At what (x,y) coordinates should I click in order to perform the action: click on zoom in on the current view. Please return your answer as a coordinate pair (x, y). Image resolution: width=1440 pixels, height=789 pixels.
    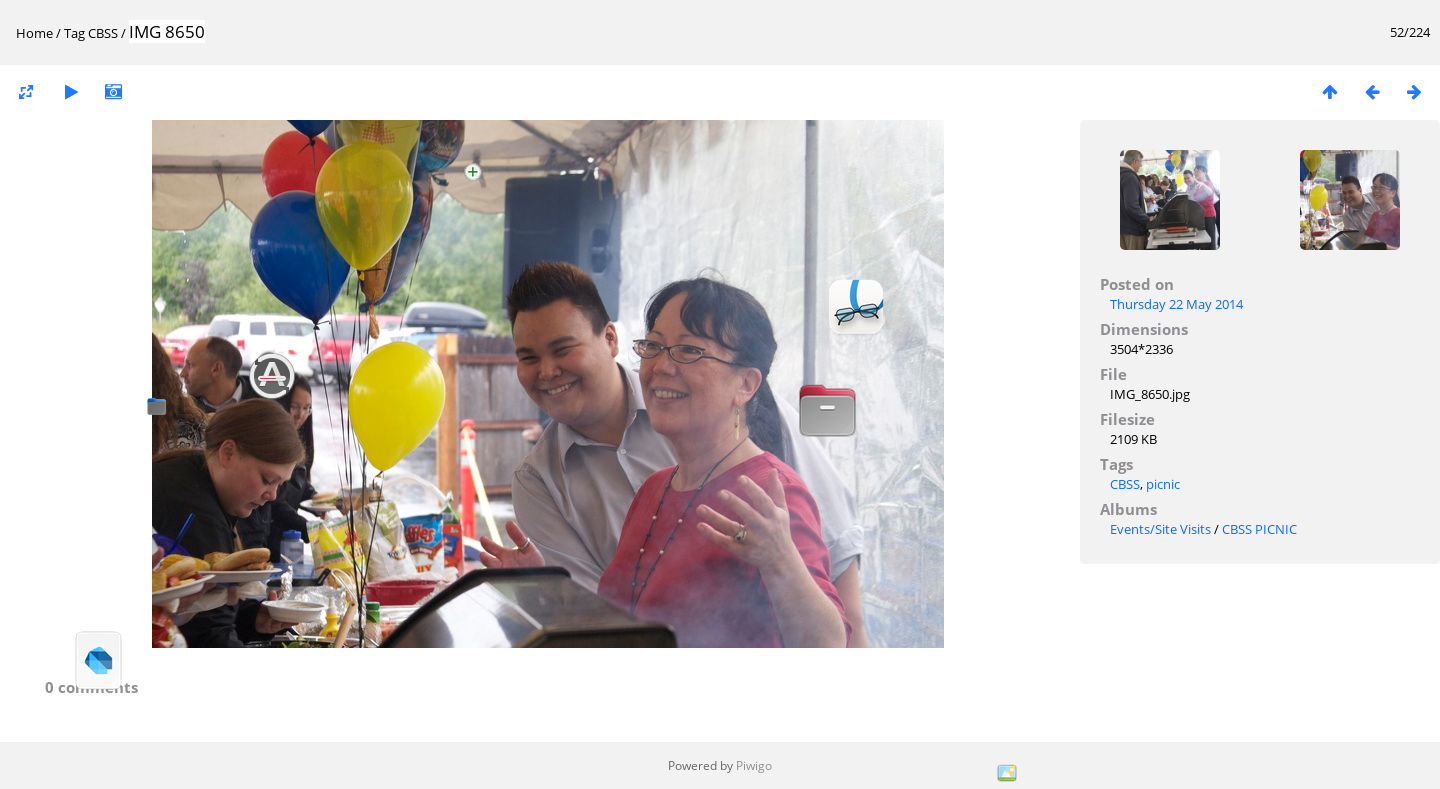
    Looking at the image, I should click on (474, 173).